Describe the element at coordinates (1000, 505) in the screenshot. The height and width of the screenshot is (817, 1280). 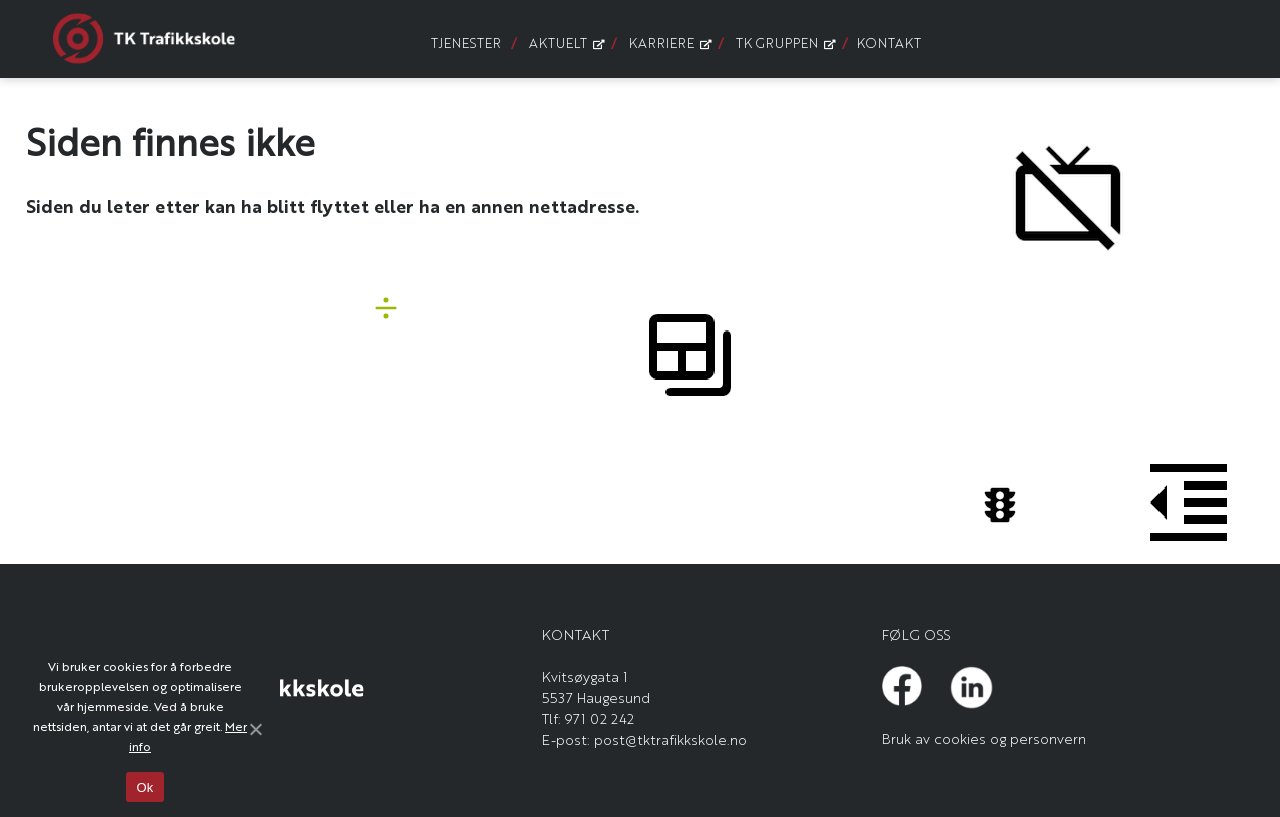
I see `view traffic conditions on map` at that location.